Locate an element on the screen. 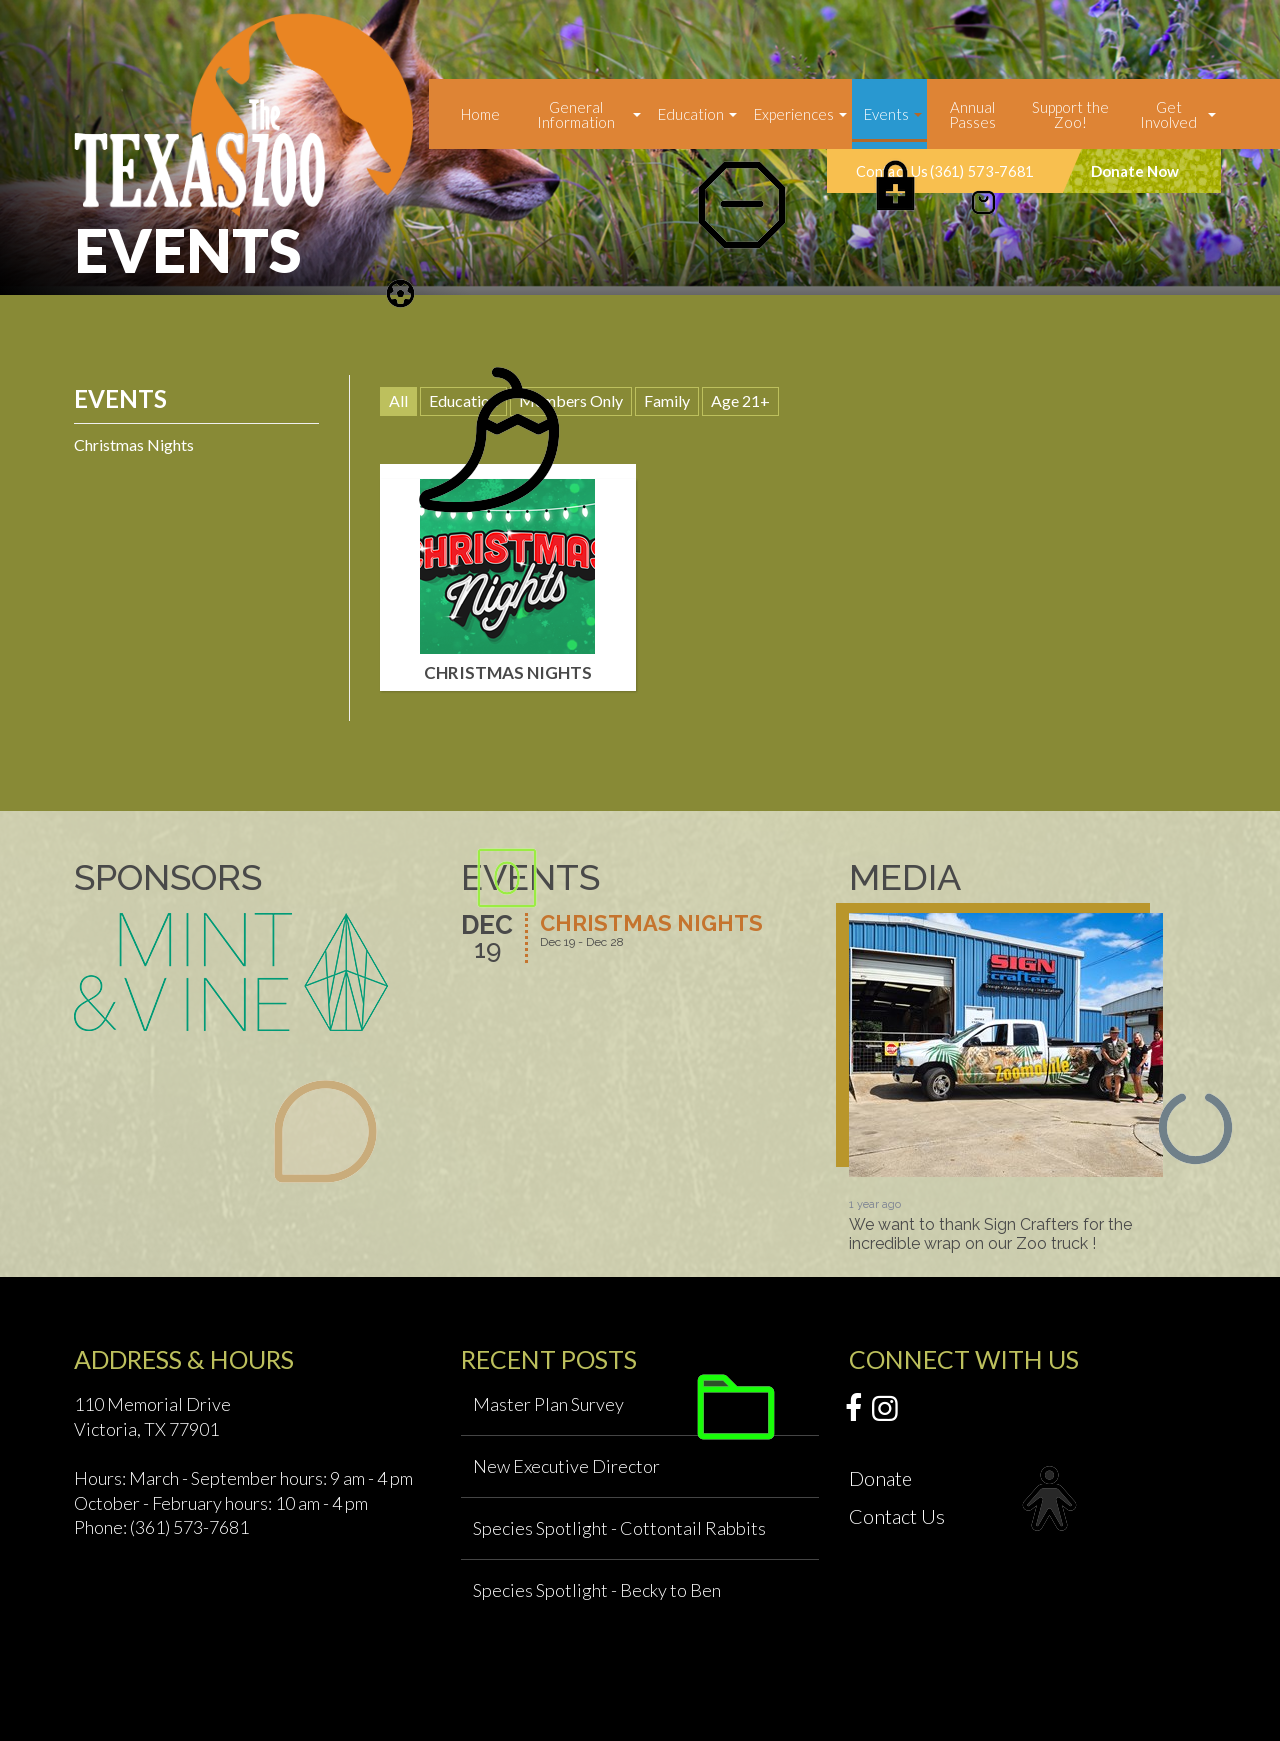  indicates spicy or hot food items is located at coordinates (497, 445).